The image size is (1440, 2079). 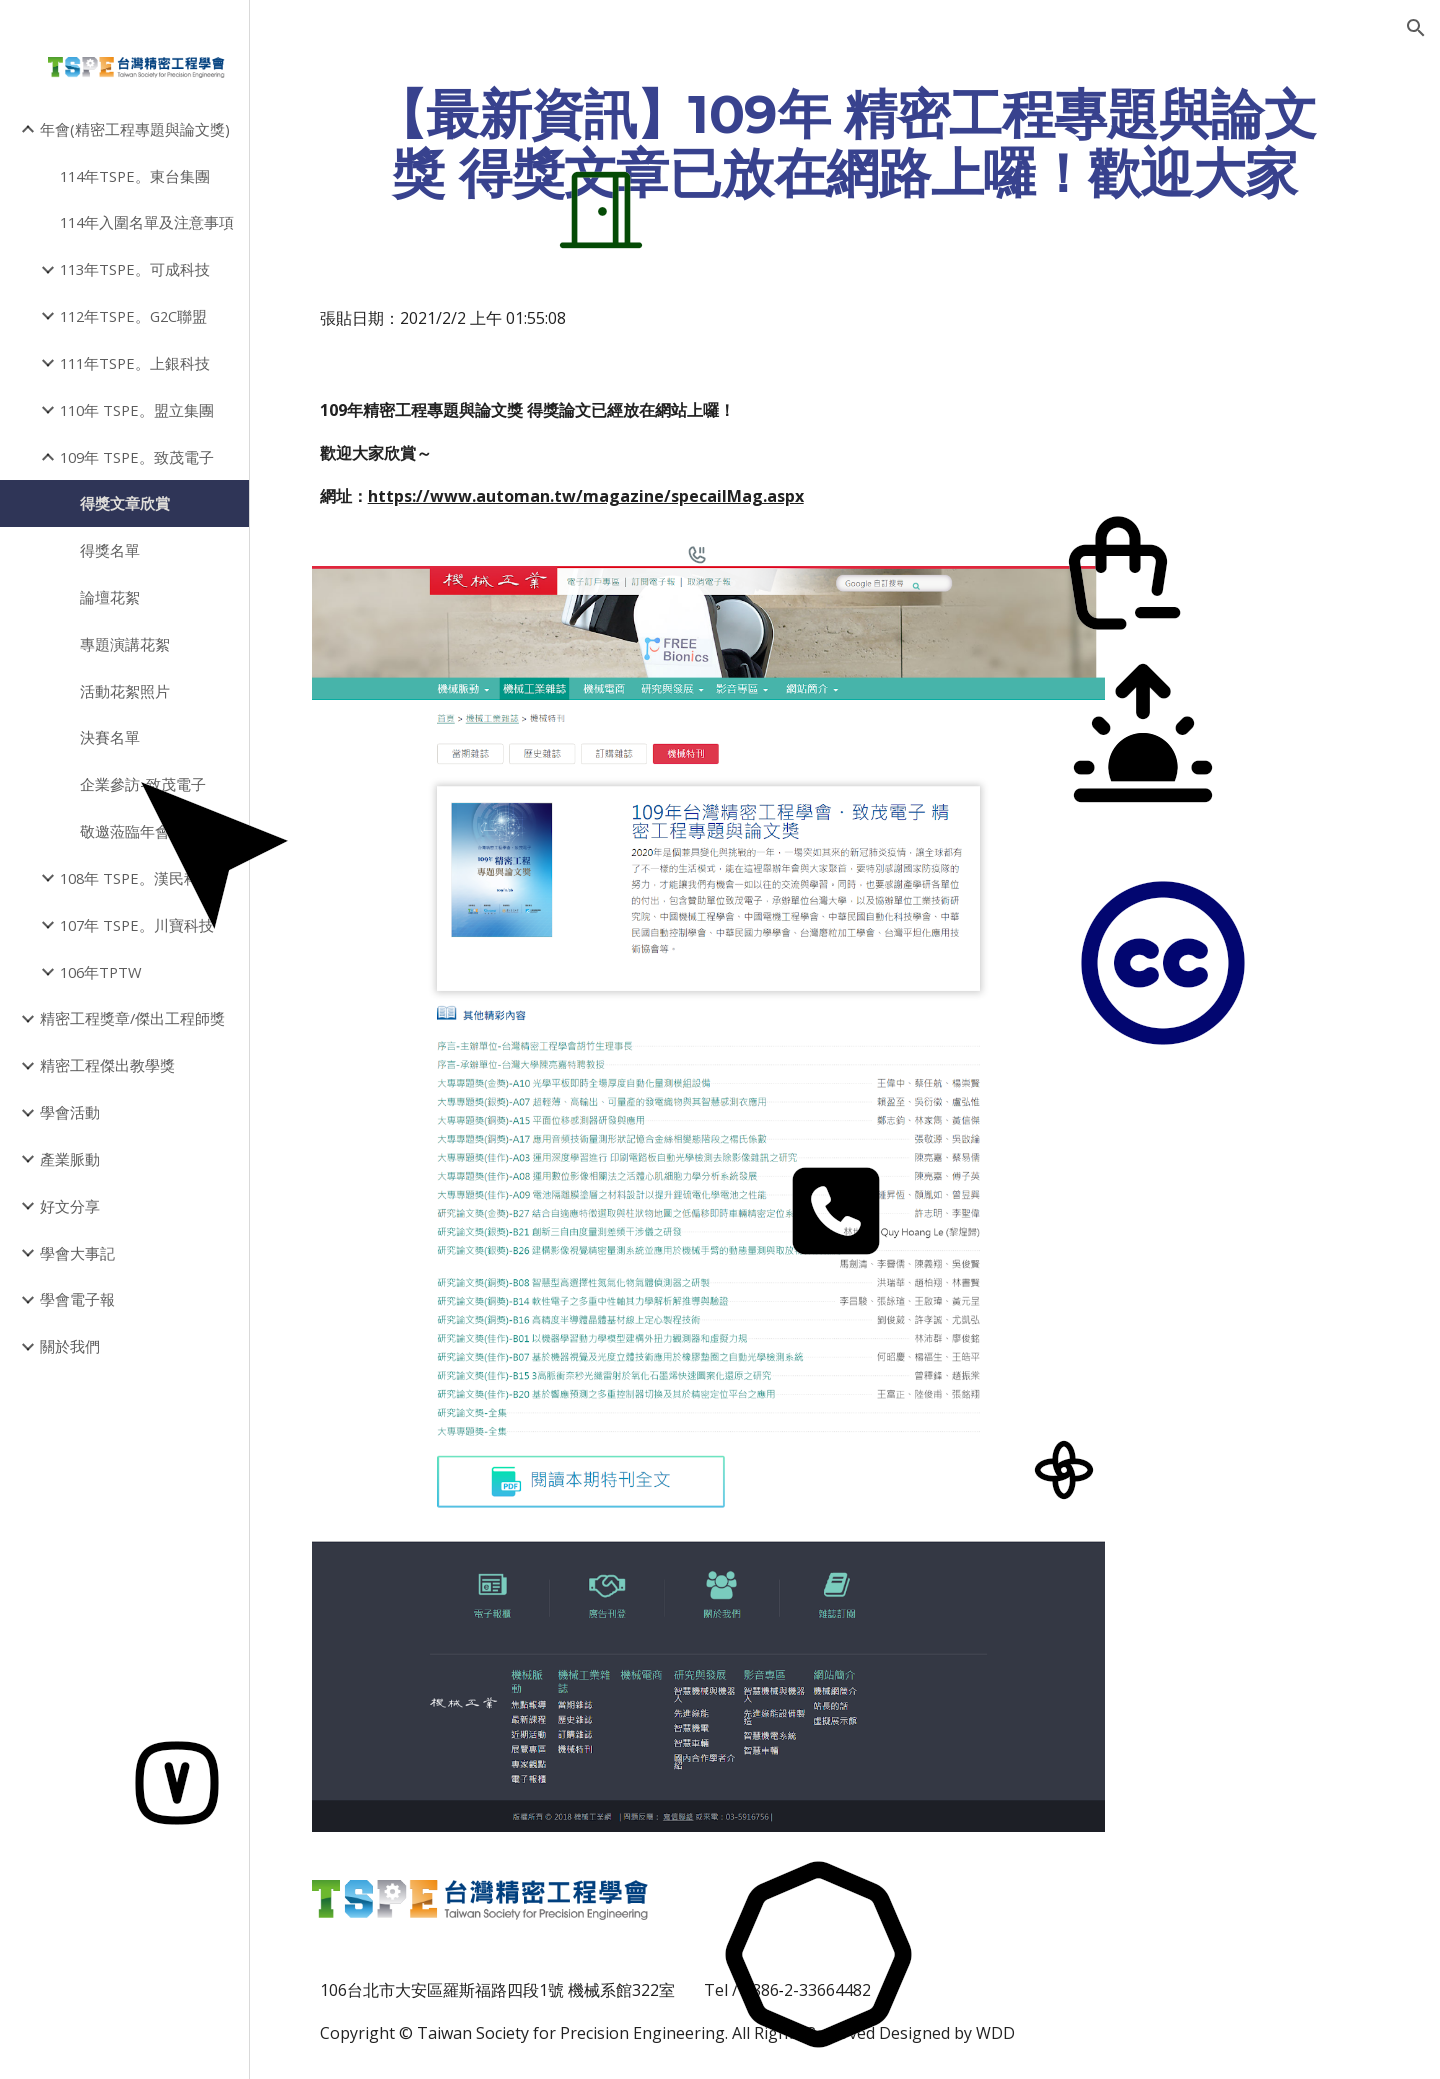 I want to click on indicates a "v" label or category tag, so click(x=177, y=1783).